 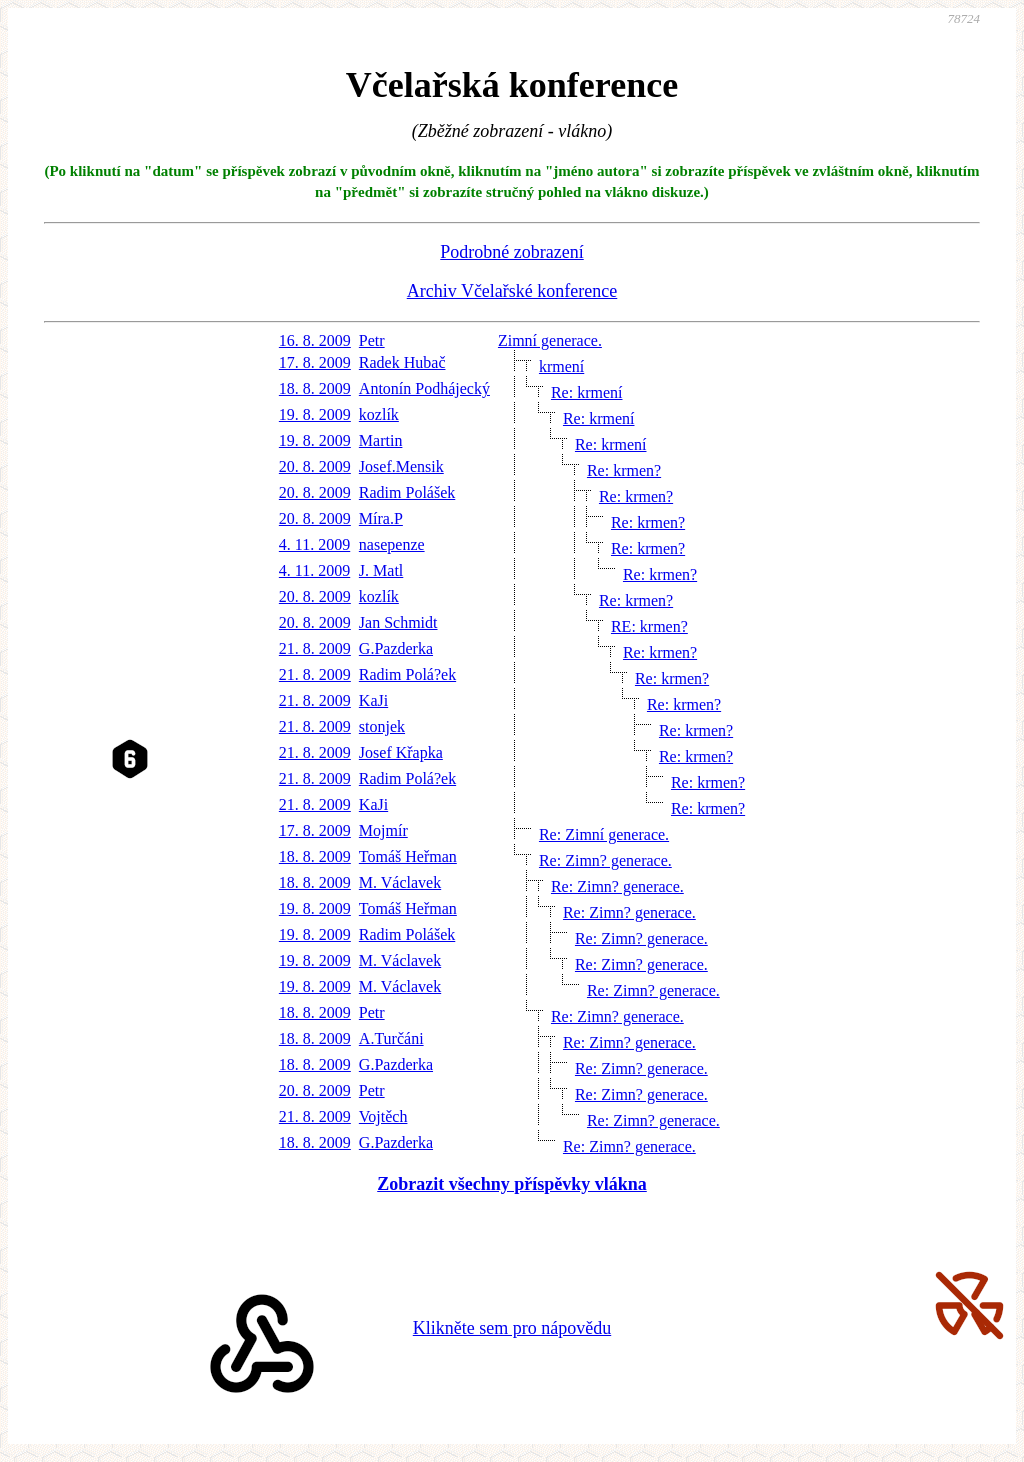 I want to click on indicates step 6 in a multi-step process, so click(x=130, y=759).